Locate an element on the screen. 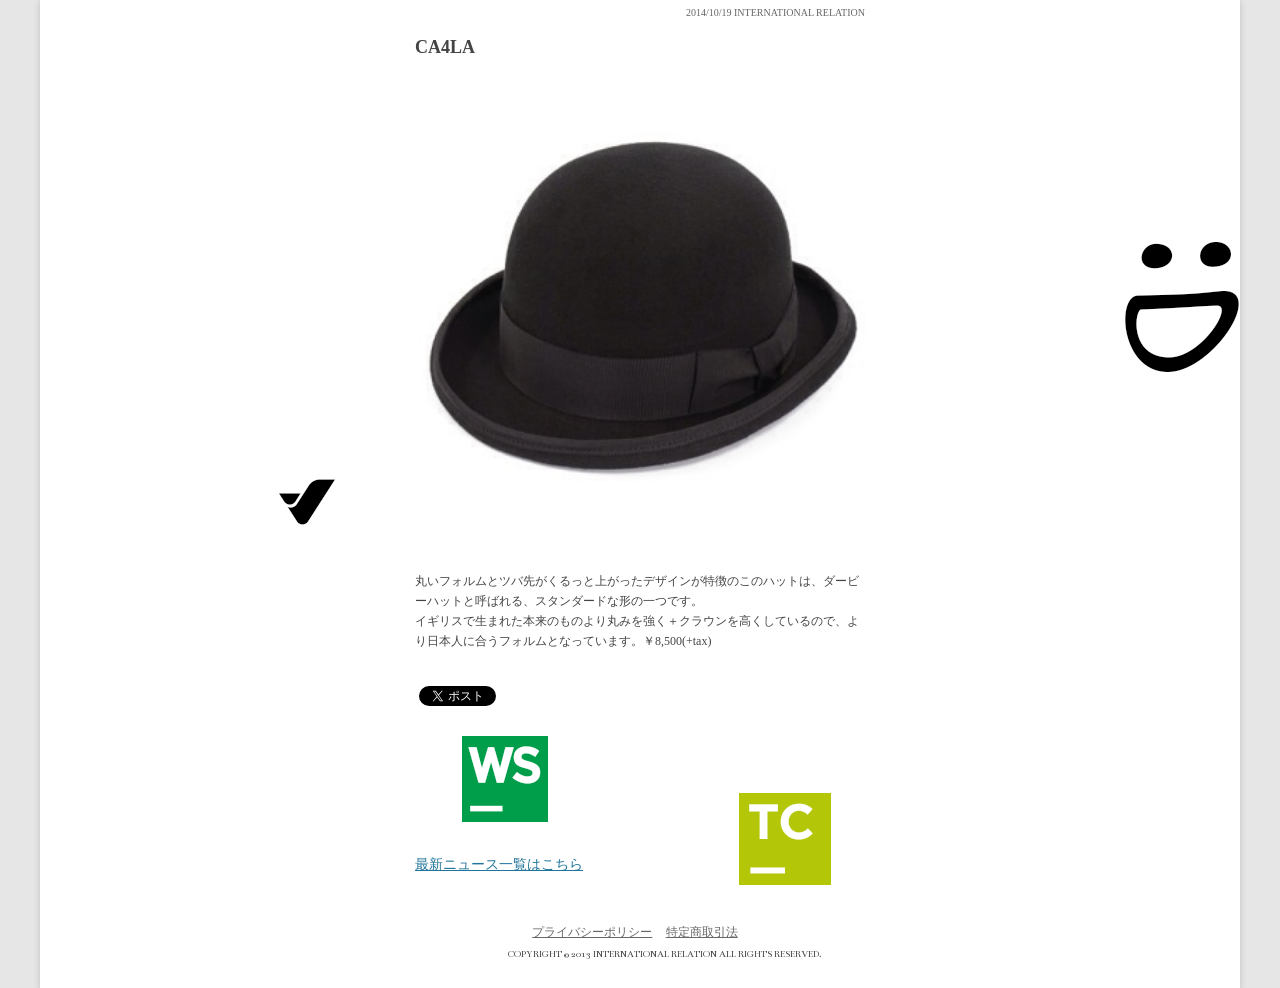 This screenshot has height=988, width=1280. open WebStorm IDE is located at coordinates (505, 779).